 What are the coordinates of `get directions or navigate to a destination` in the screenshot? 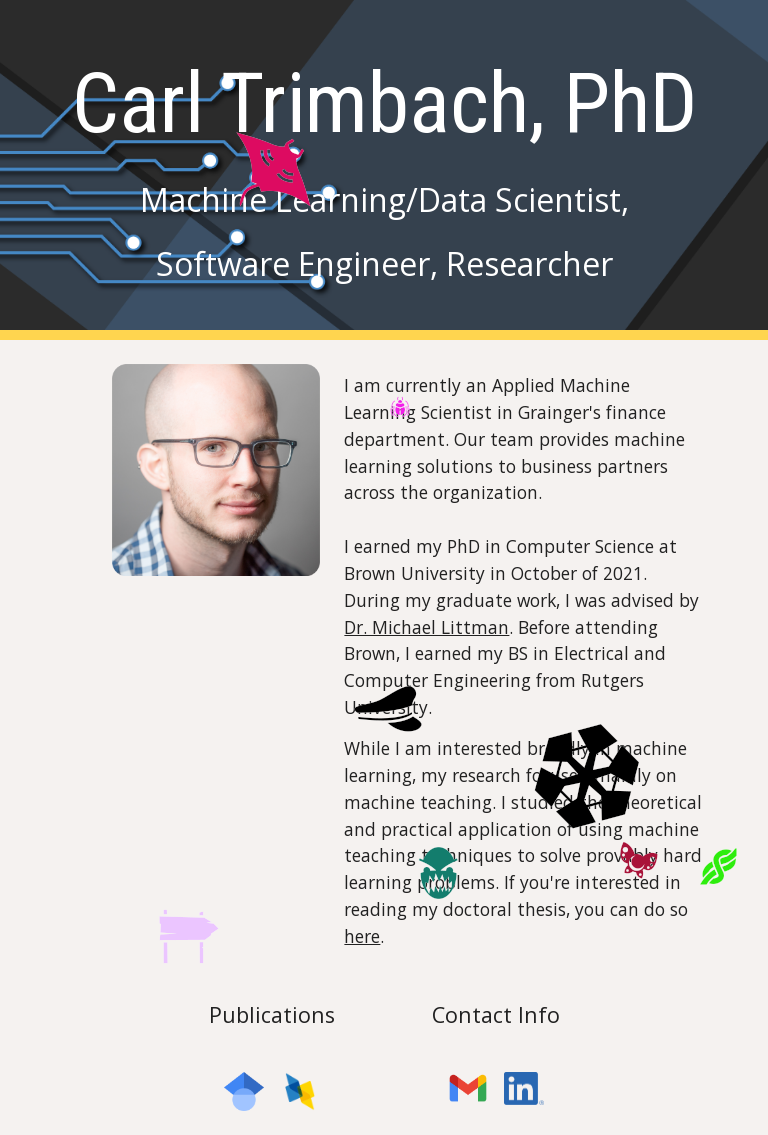 It's located at (189, 934).